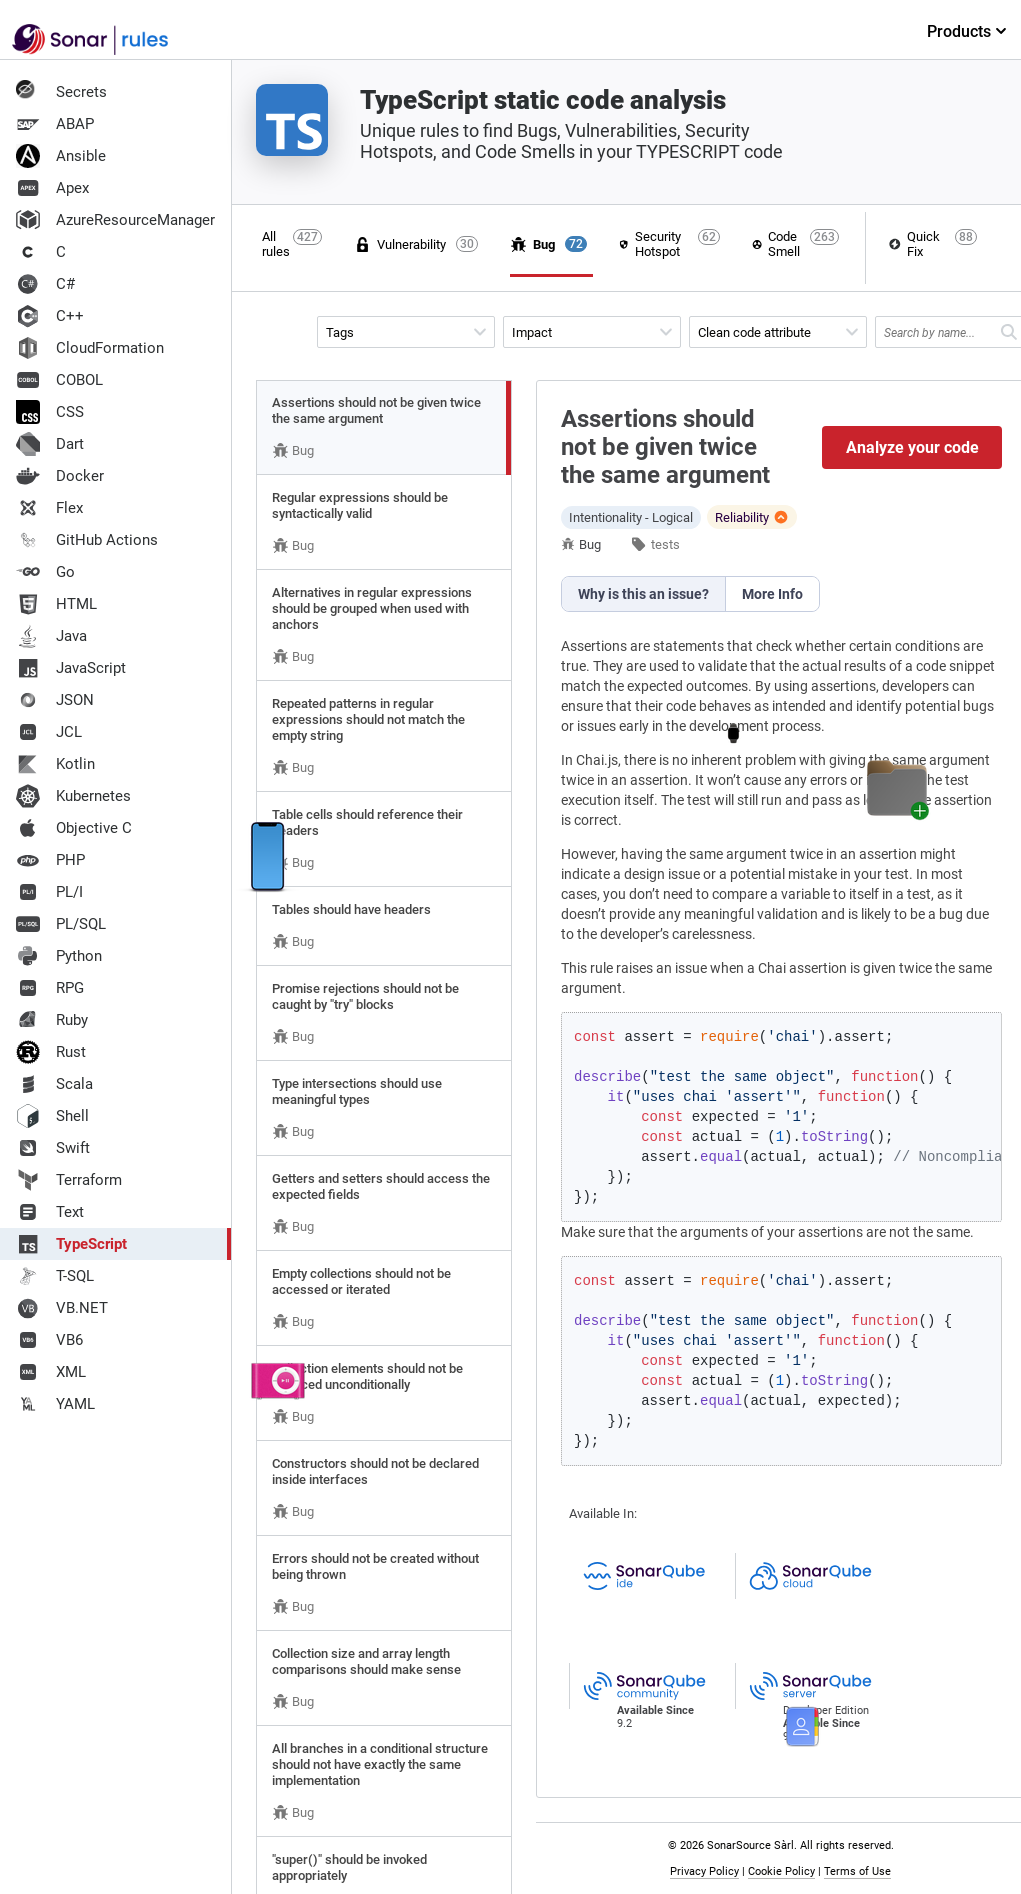 Image resolution: width=1021 pixels, height=1894 pixels. Describe the element at coordinates (267, 857) in the screenshot. I see `connected iPhone device` at that location.